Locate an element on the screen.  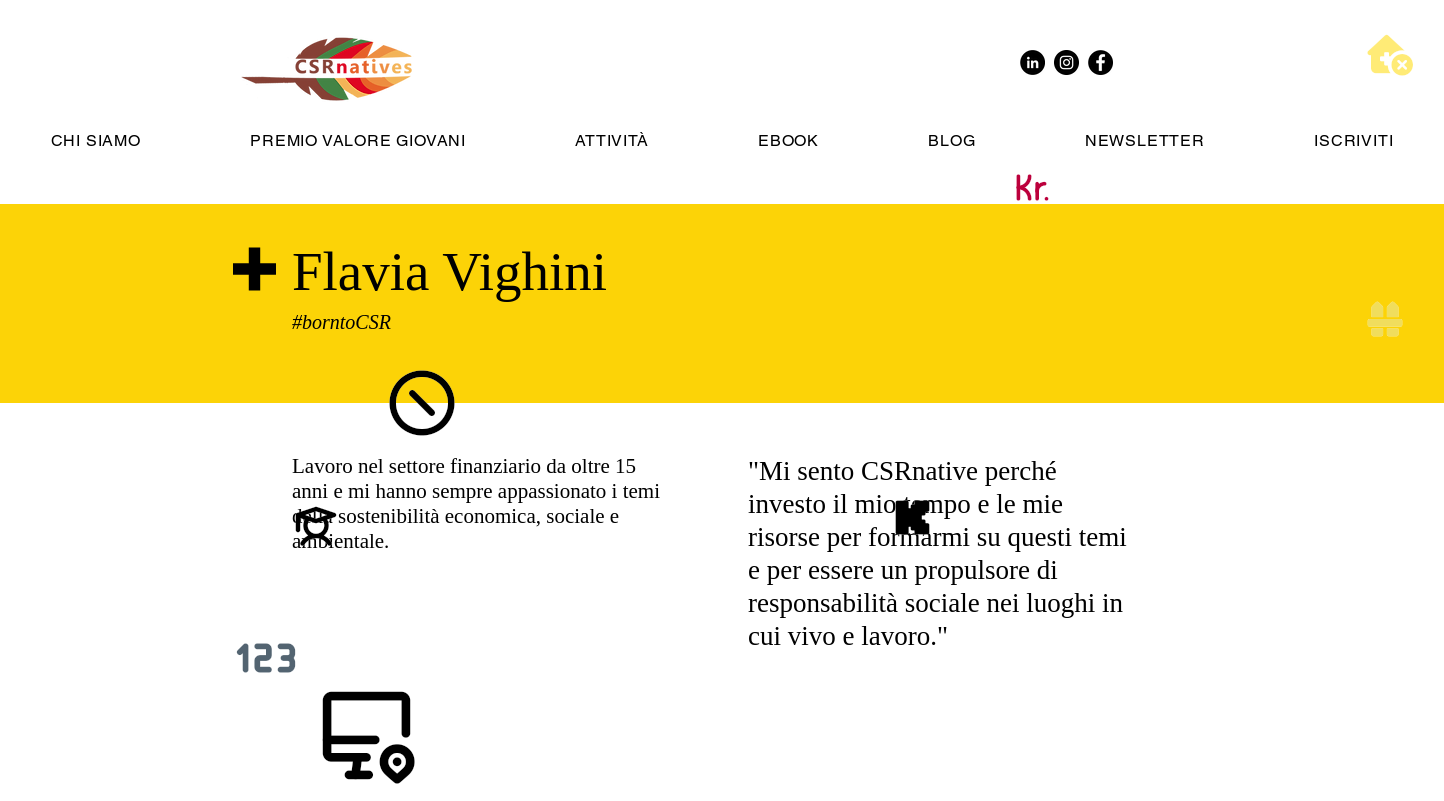
open the Kick streaming platform is located at coordinates (912, 517).